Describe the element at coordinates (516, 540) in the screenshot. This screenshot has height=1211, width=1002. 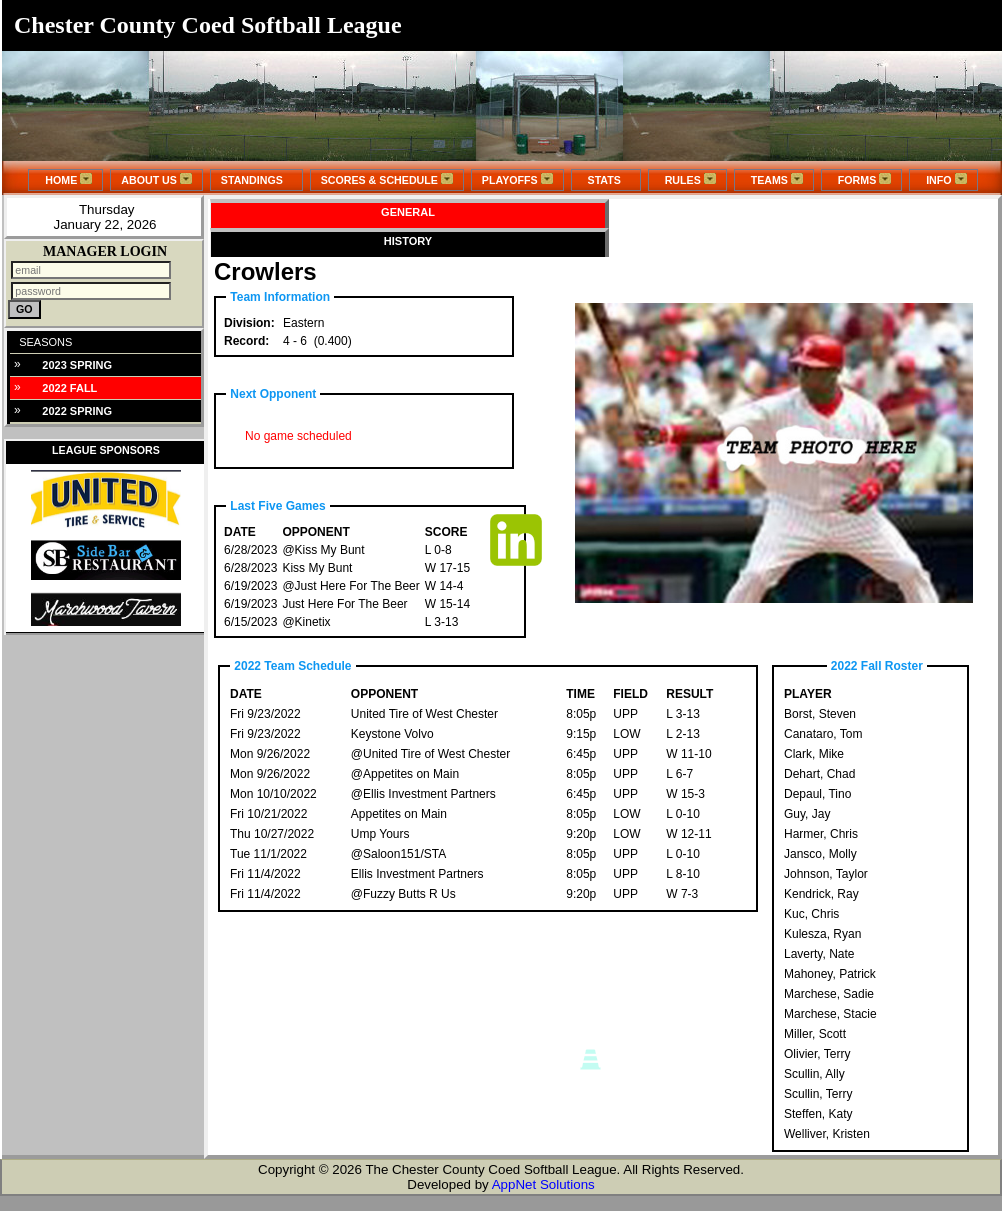
I see `open linkedin profile` at that location.